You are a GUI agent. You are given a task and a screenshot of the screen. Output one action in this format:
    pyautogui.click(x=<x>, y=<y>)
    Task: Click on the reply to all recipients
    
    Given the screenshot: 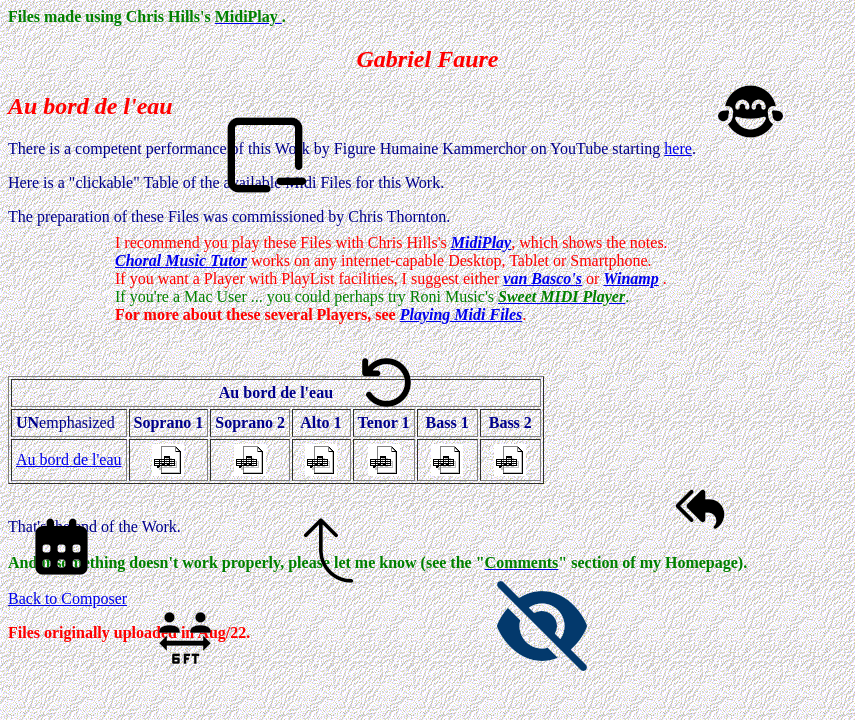 What is the action you would take?
    pyautogui.click(x=700, y=510)
    